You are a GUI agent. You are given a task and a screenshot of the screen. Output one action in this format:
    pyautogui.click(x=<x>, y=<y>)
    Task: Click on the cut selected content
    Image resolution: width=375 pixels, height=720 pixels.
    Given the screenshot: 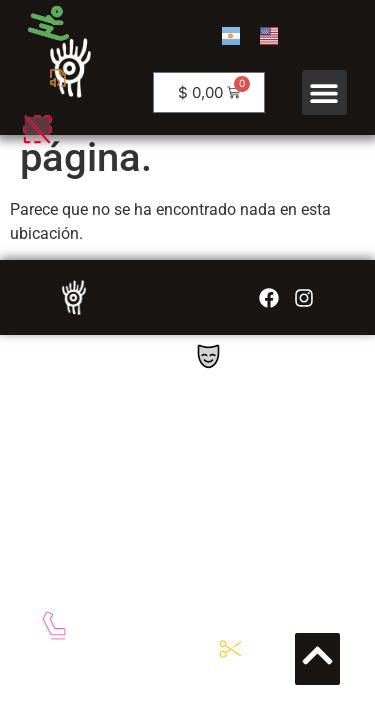 What is the action you would take?
    pyautogui.click(x=230, y=649)
    